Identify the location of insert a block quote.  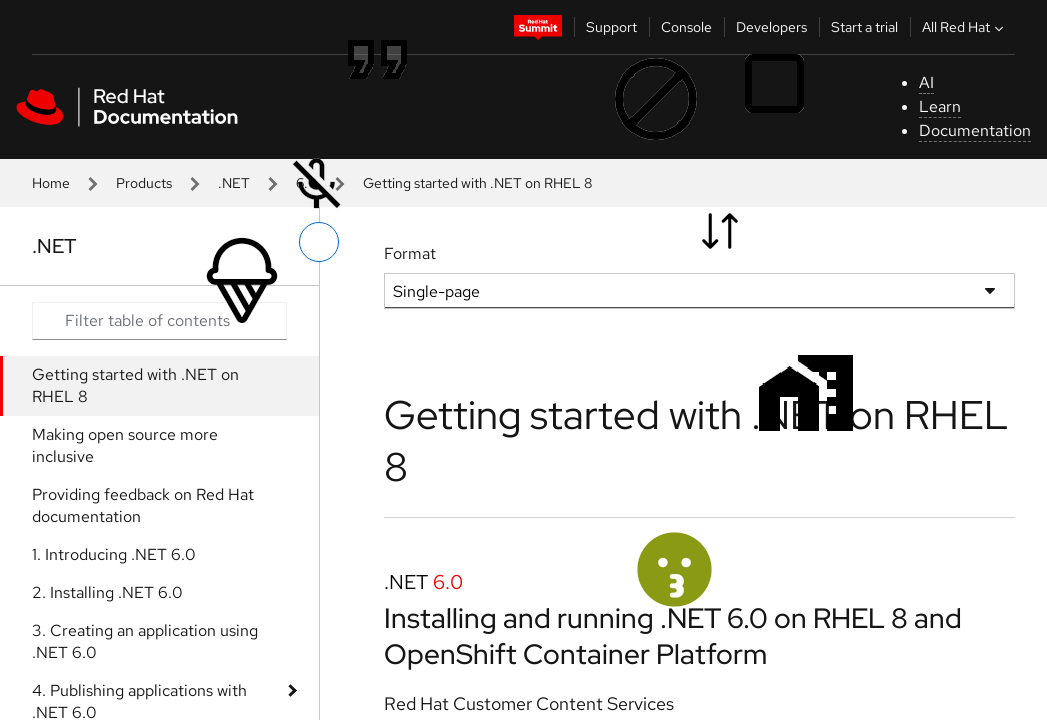
(377, 59).